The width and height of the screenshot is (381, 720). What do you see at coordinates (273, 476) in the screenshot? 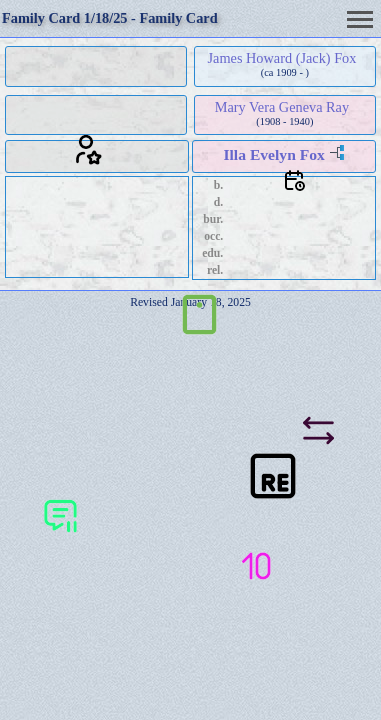
I see `ReasonML programming language logo` at bounding box center [273, 476].